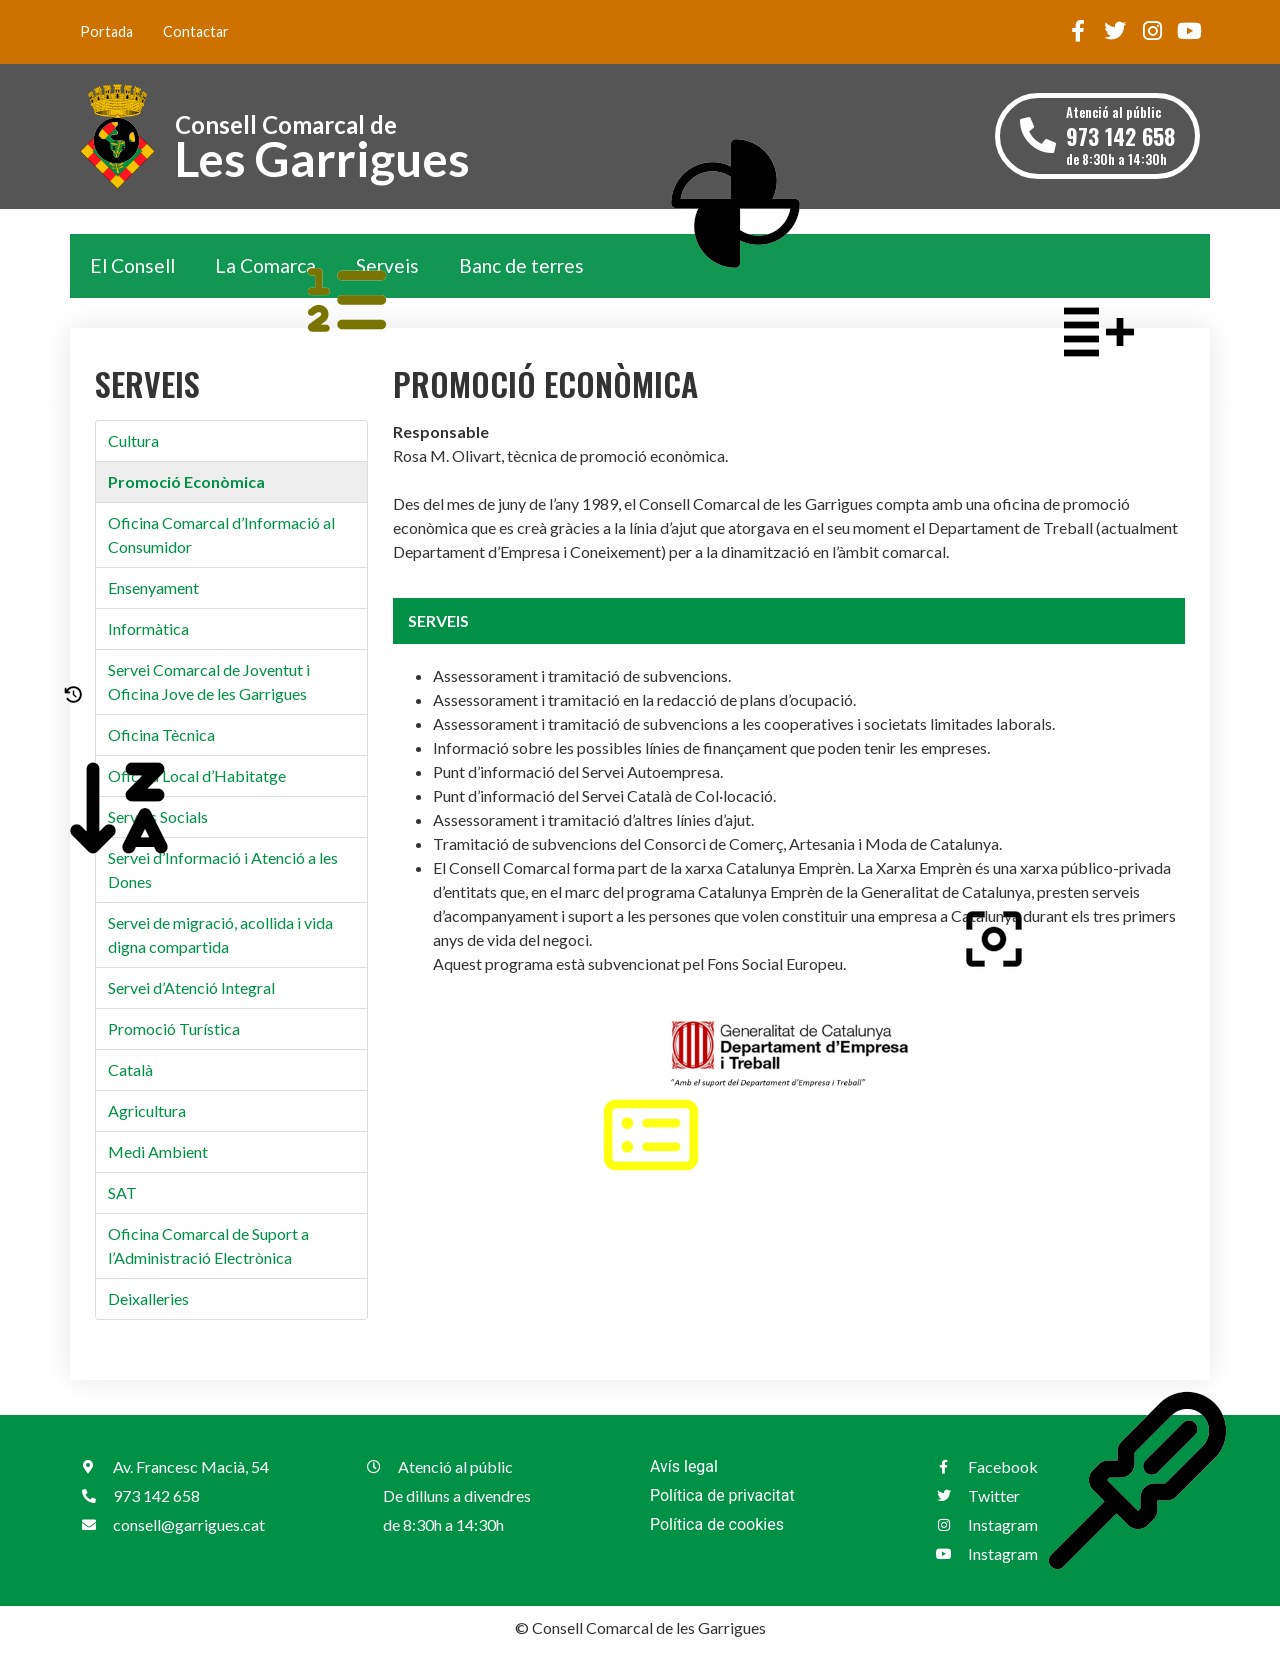  What do you see at coordinates (1137, 1480) in the screenshot?
I see `access settings or configuration options` at bounding box center [1137, 1480].